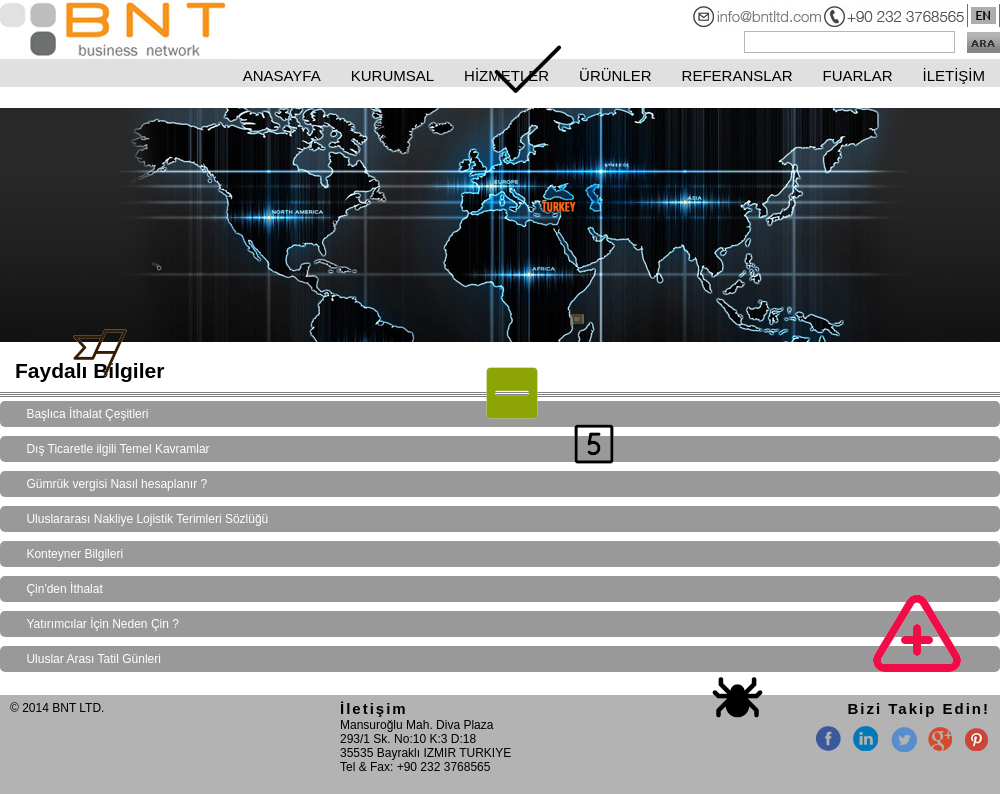 The width and height of the screenshot is (1000, 794). I want to click on add a new warning or alert, so click(917, 636).